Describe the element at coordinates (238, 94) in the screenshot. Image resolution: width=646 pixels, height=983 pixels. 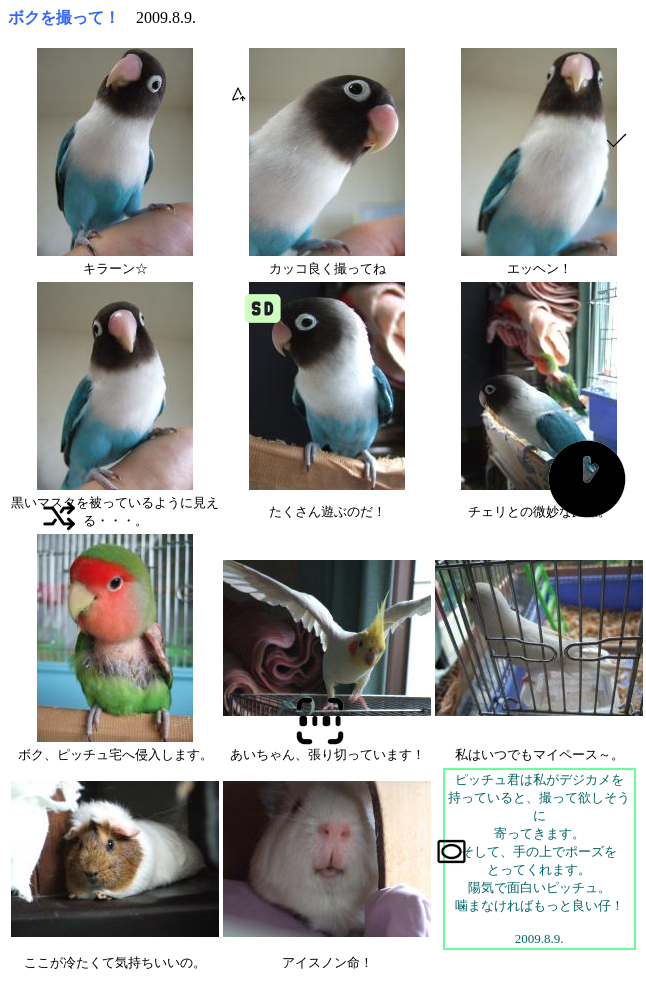
I see `navigate upward or move to previous location` at that location.